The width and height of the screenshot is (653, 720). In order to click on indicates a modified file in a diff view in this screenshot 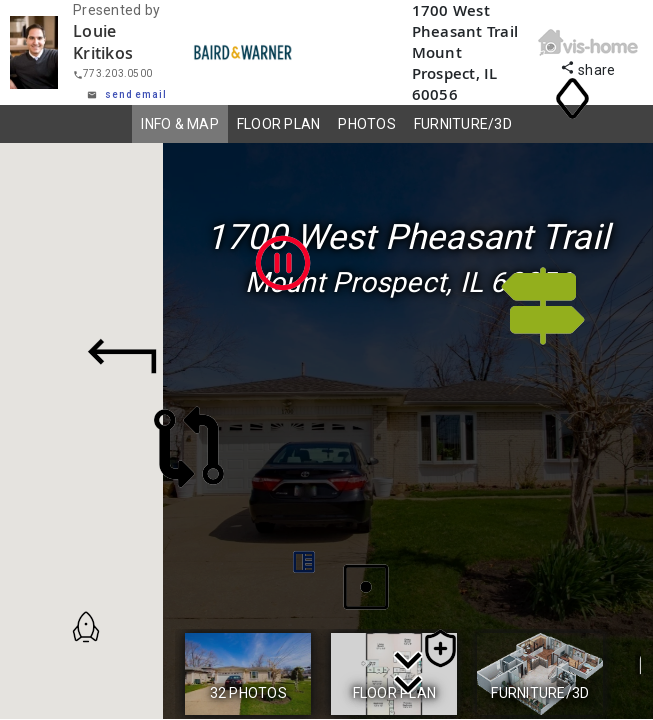, I will do `click(366, 587)`.